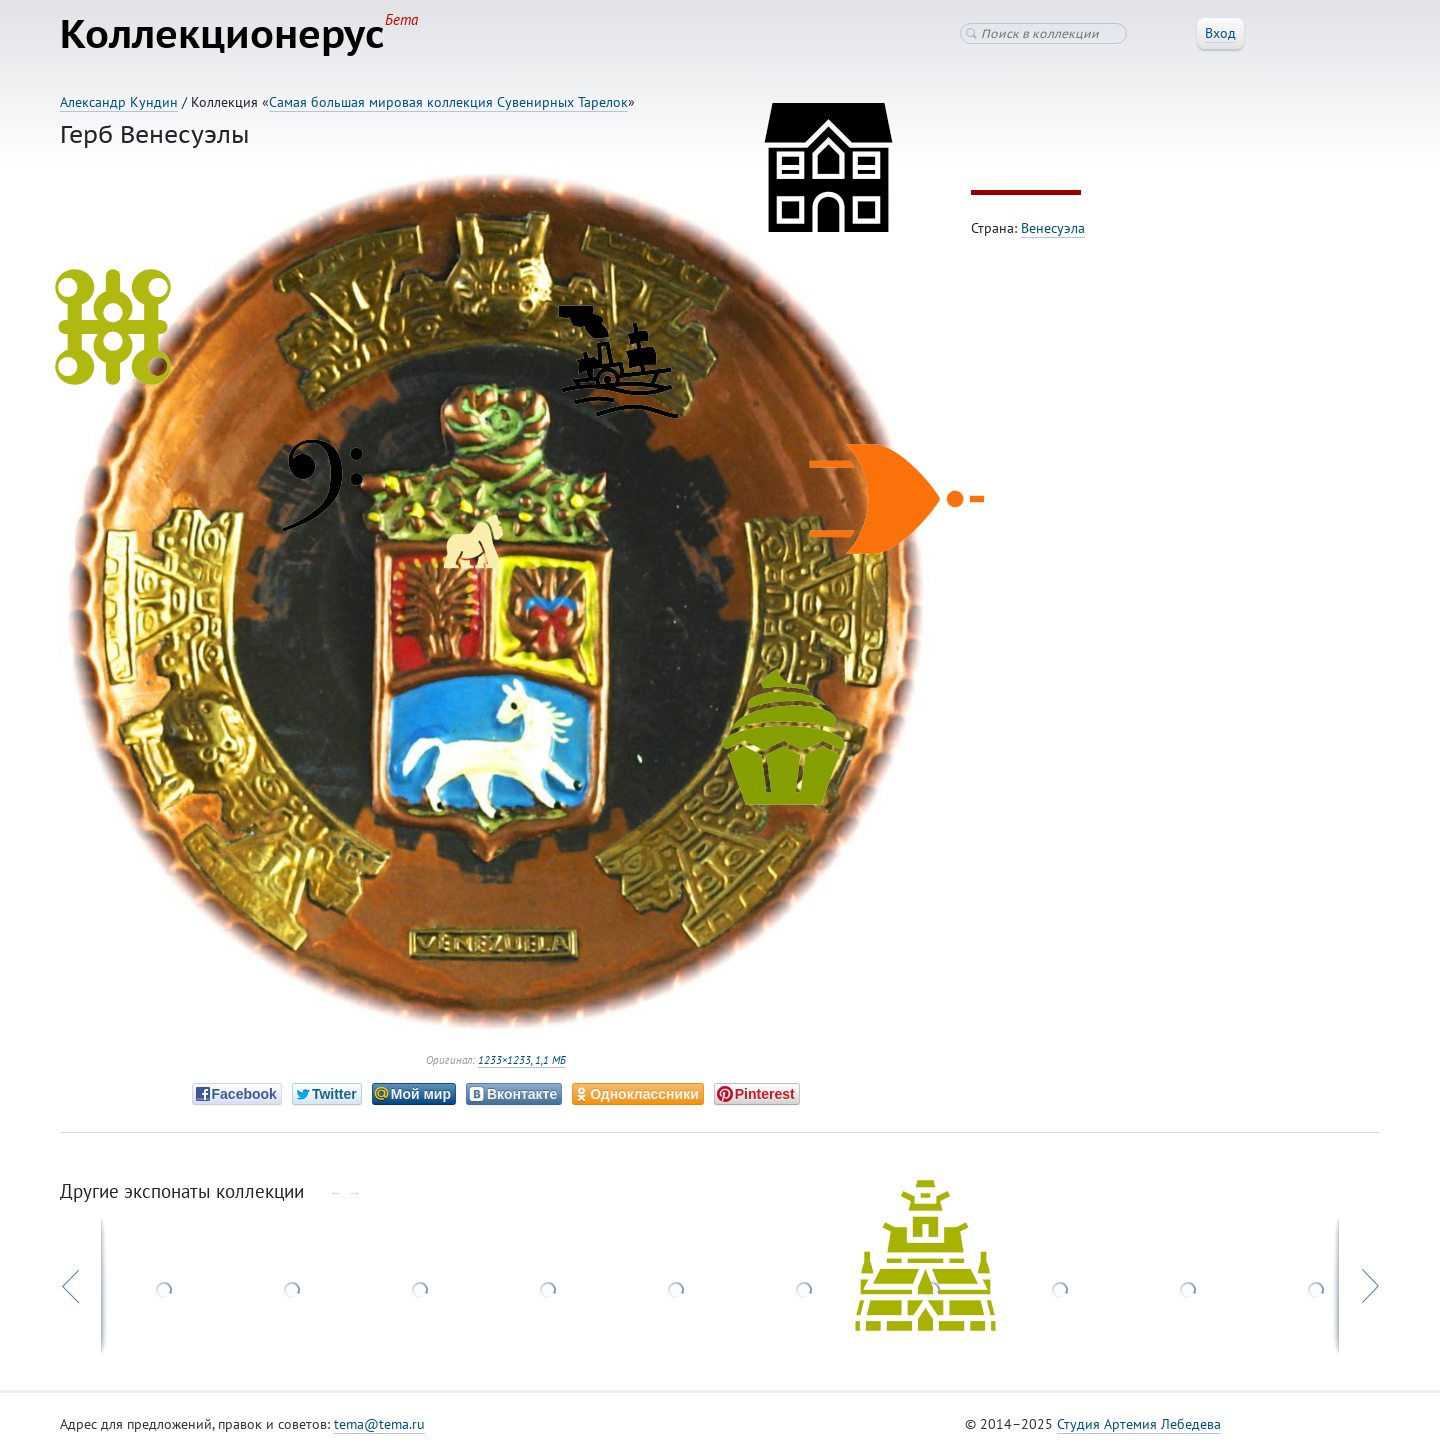  Describe the element at coordinates (473, 541) in the screenshot. I see `gorilla character or avatar selection` at that location.